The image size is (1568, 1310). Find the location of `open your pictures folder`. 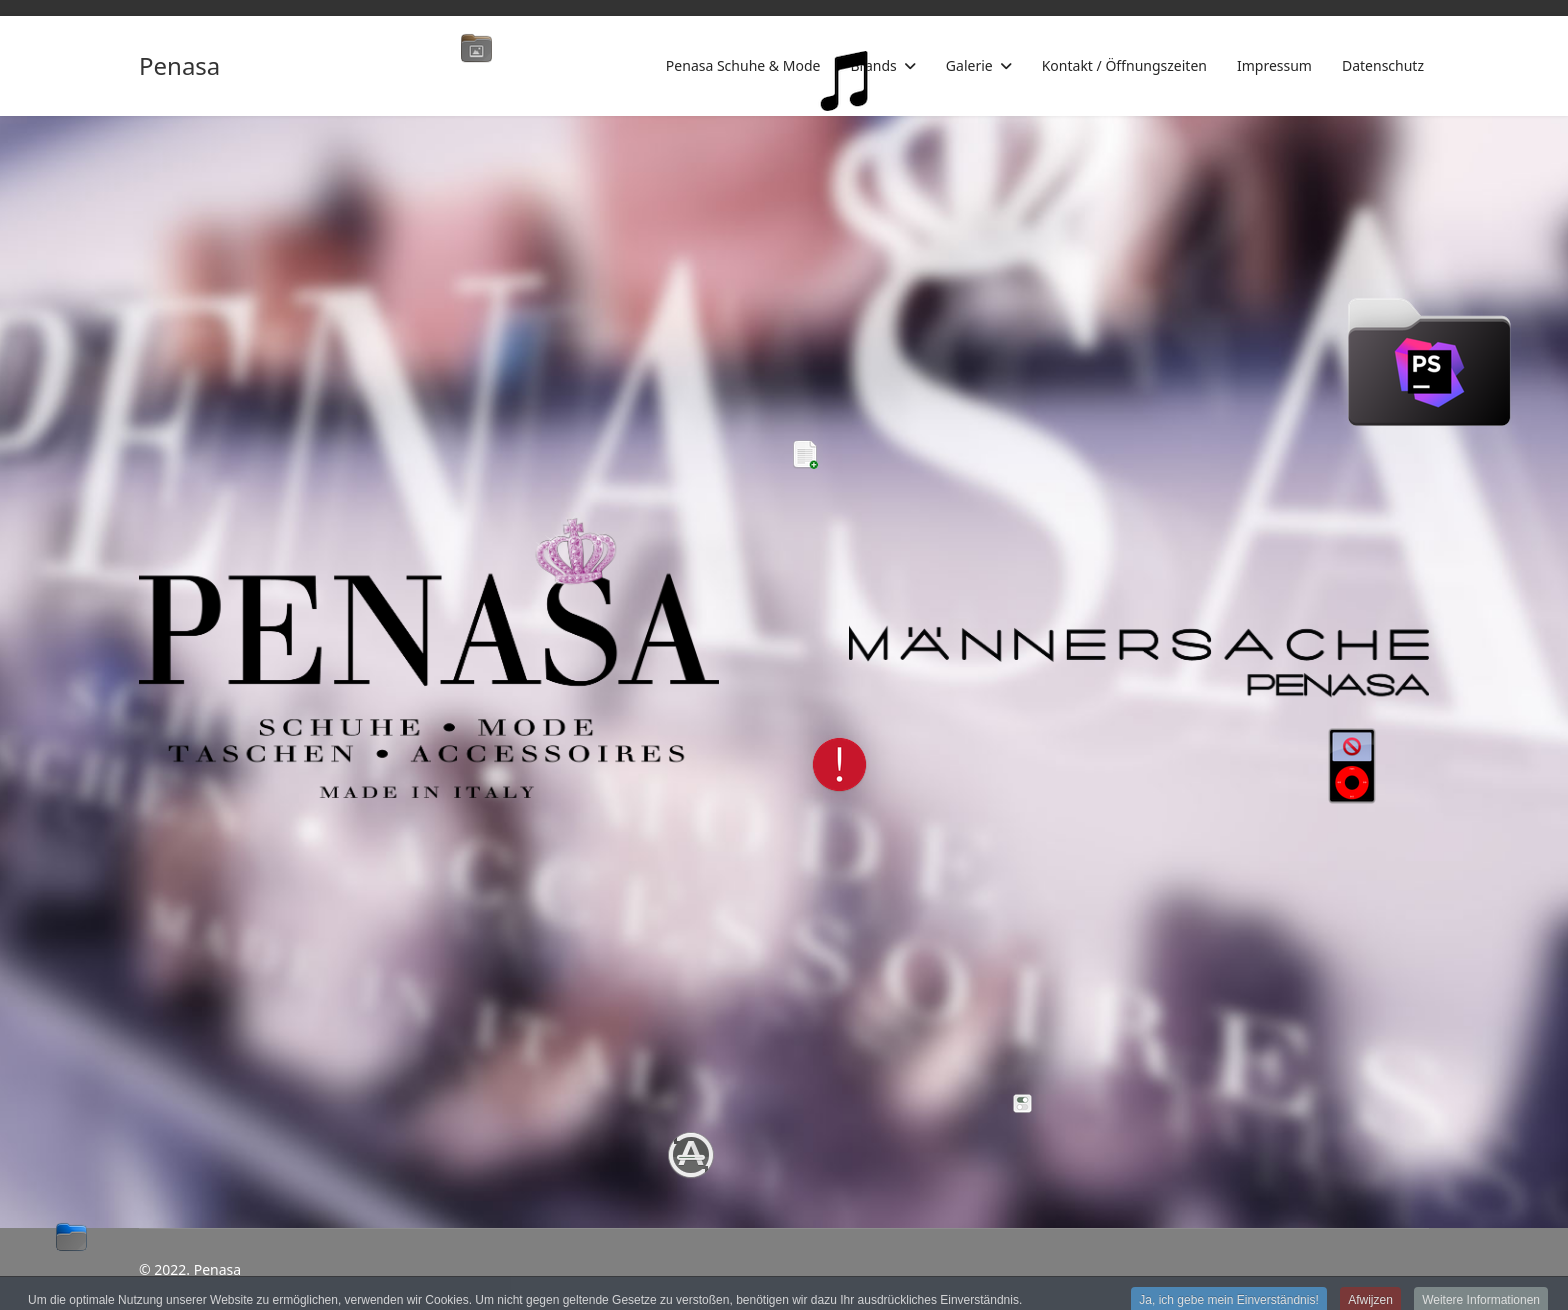

open your pictures folder is located at coordinates (476, 47).